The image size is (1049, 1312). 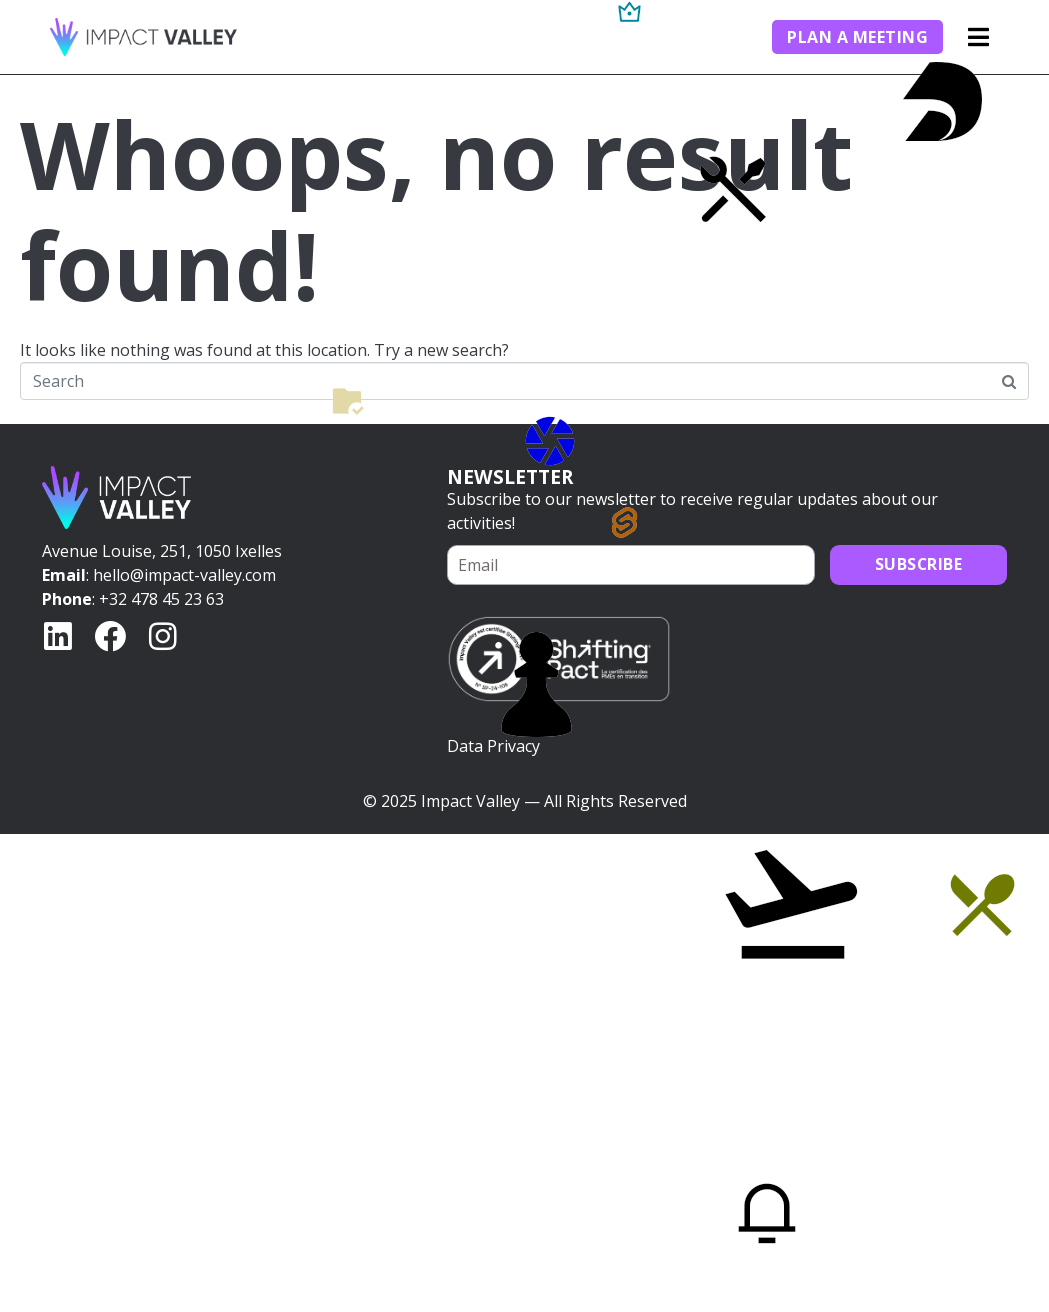 What do you see at coordinates (536, 684) in the screenshot?
I see `open chess.com app` at bounding box center [536, 684].